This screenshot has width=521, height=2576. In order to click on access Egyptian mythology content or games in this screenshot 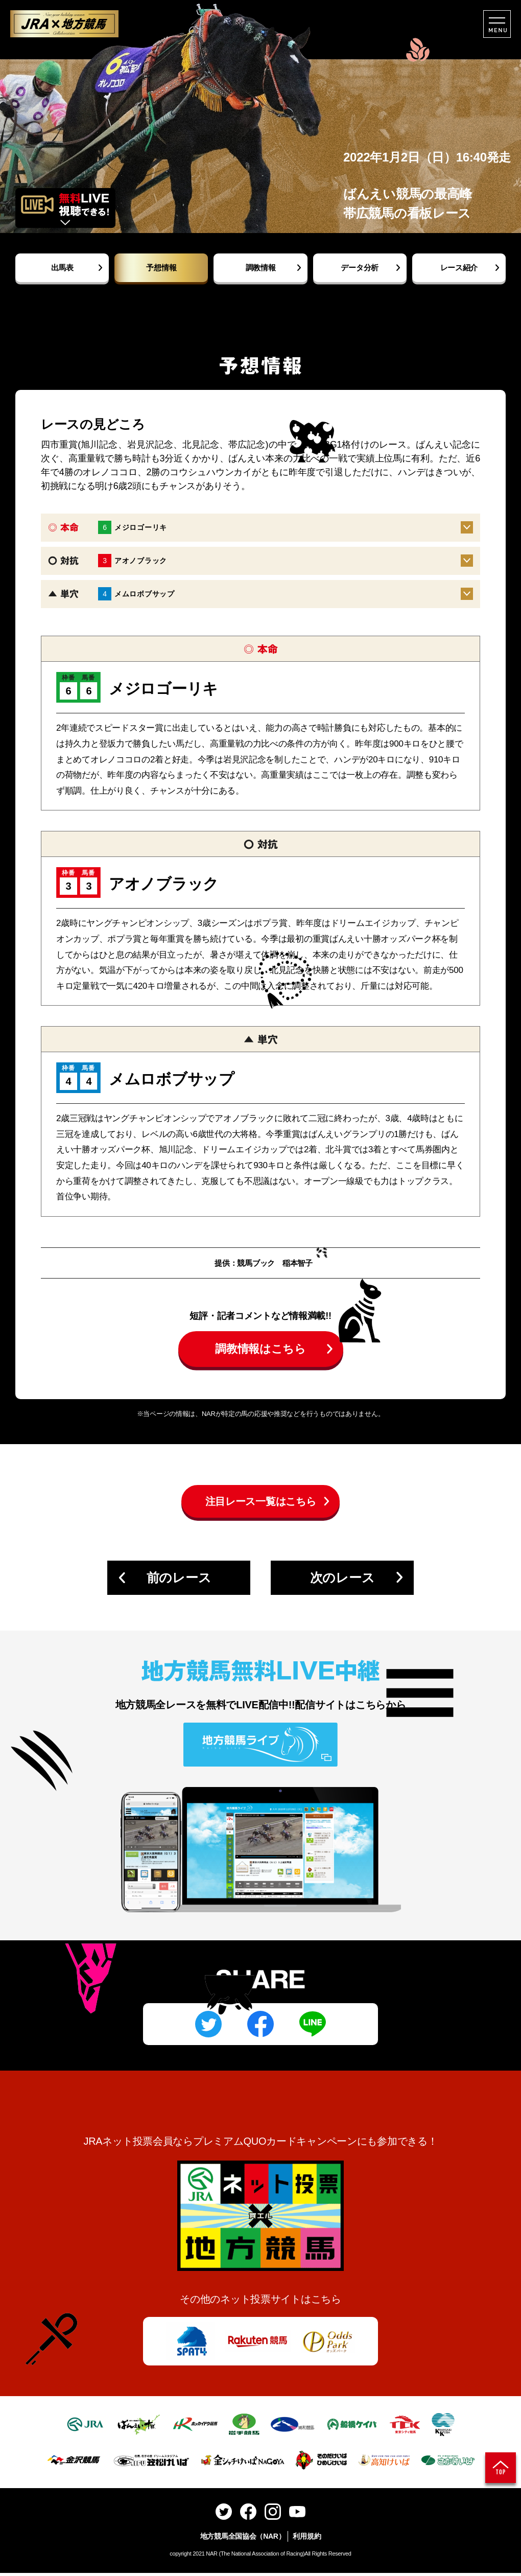, I will do `click(360, 1310)`.